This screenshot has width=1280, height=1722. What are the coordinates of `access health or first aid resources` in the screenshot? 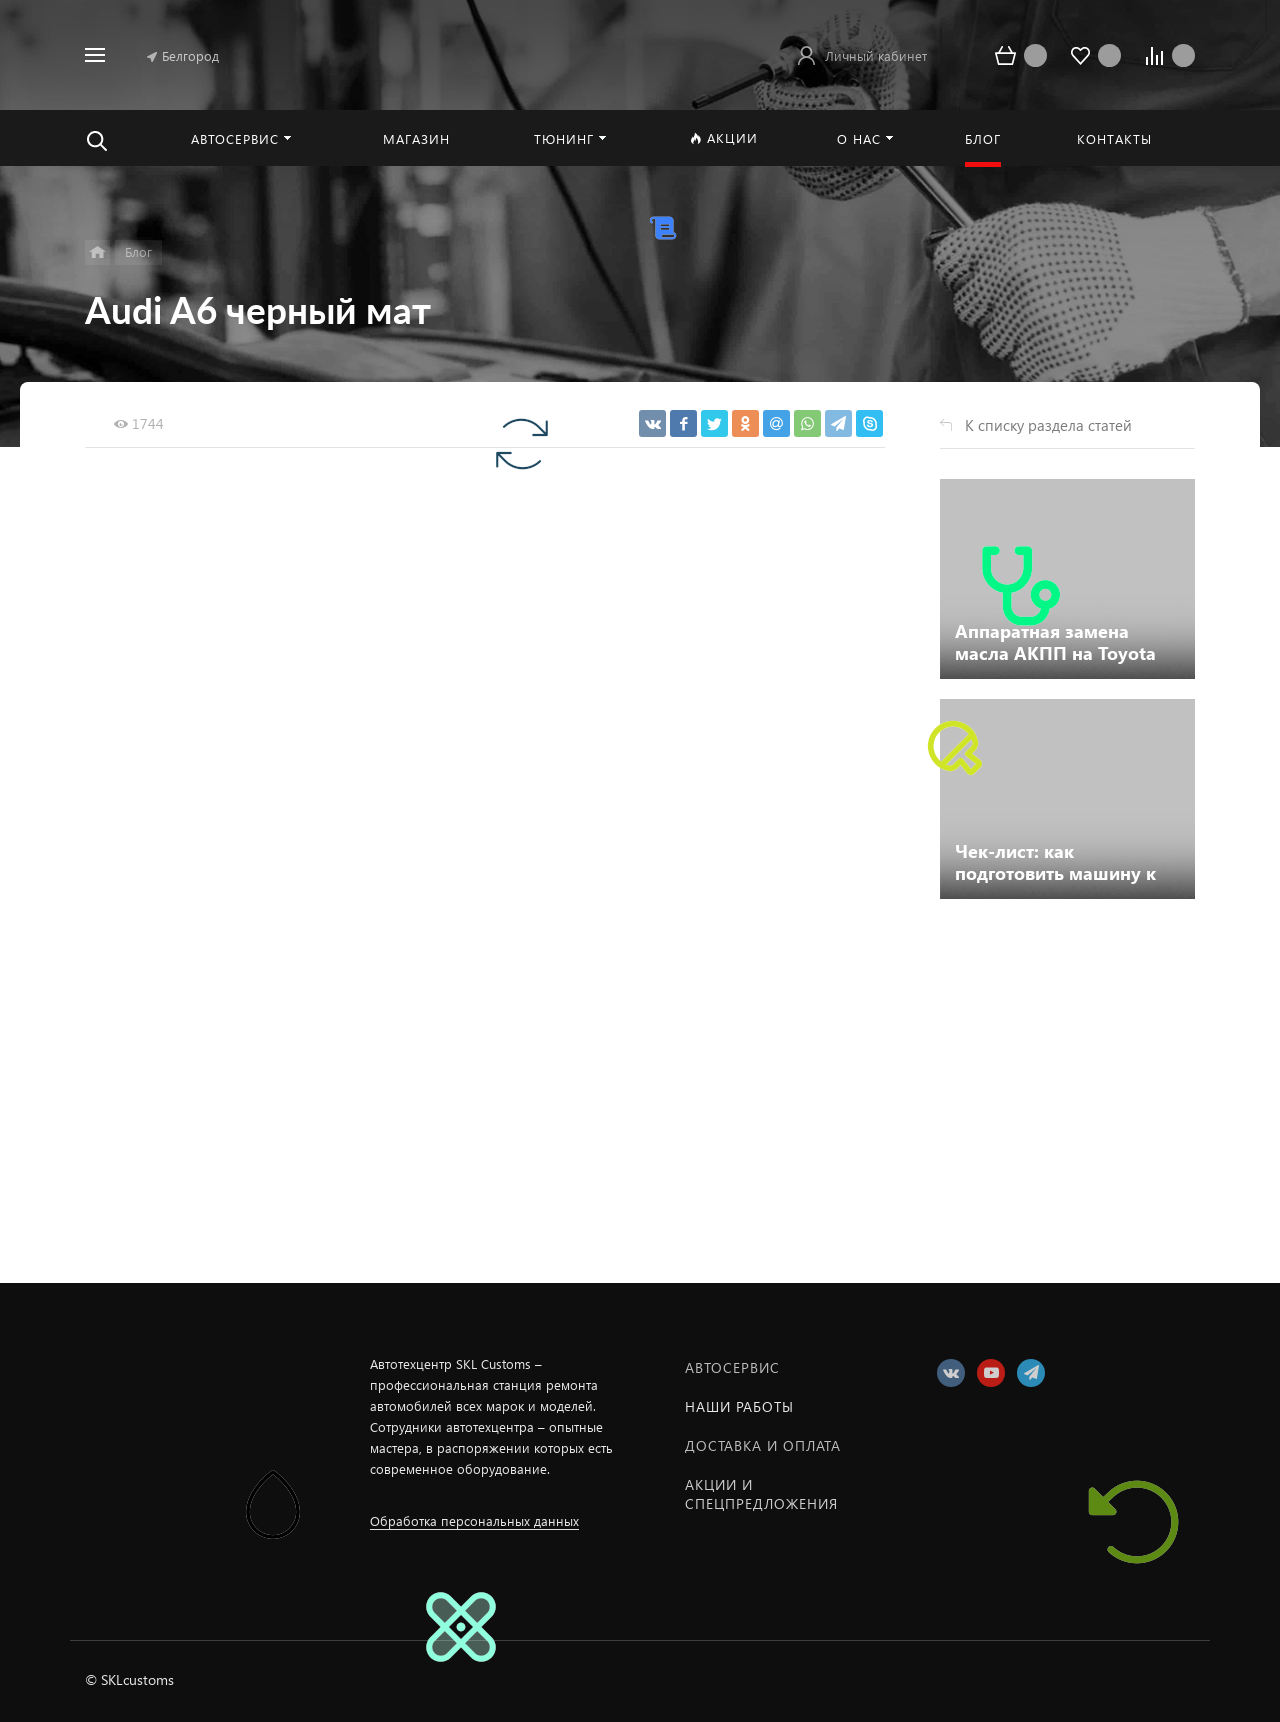 It's located at (461, 1627).